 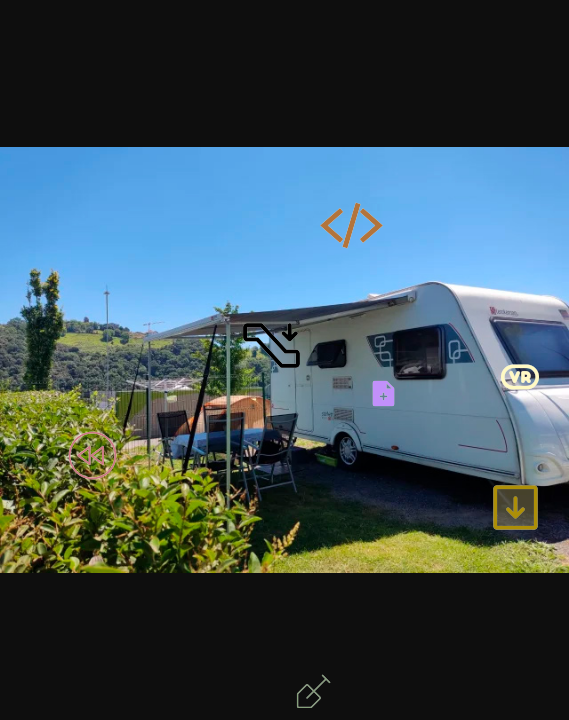 I want to click on create a new file, so click(x=383, y=393).